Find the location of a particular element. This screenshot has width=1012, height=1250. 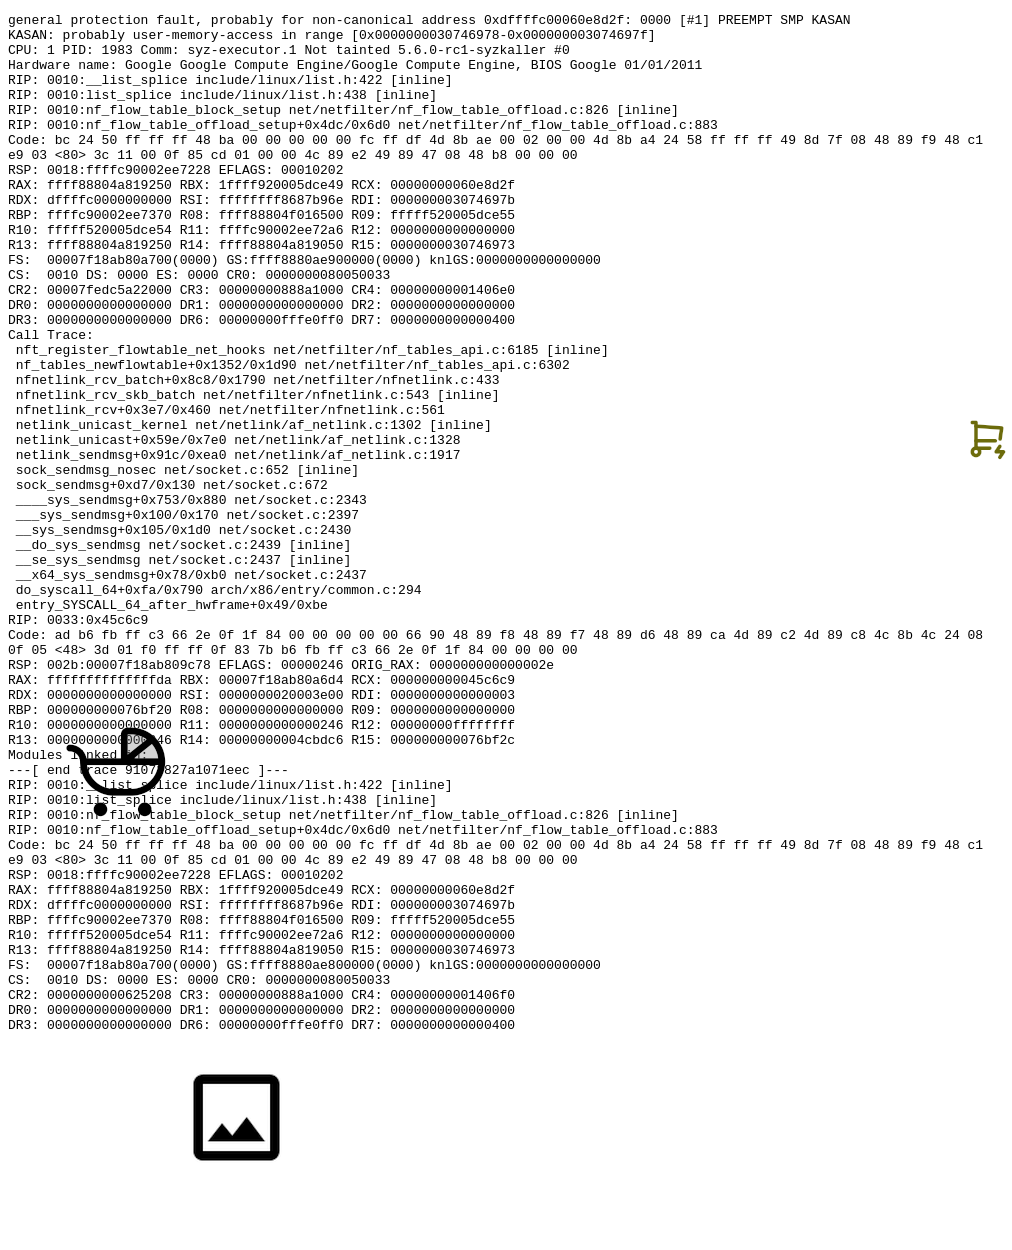

quick checkout or express purchase is located at coordinates (987, 439).